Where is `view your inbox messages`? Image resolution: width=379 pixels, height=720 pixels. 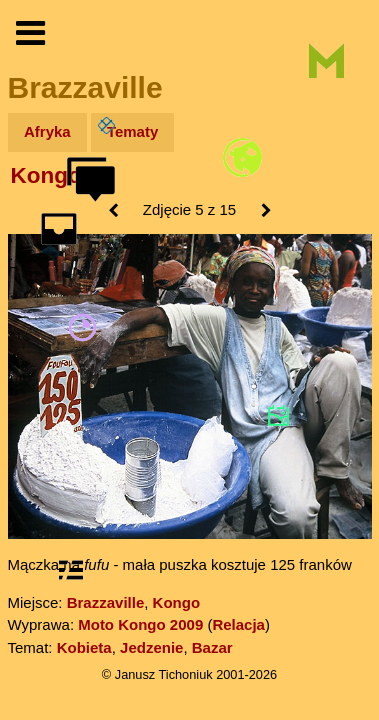 view your inbox messages is located at coordinates (59, 229).